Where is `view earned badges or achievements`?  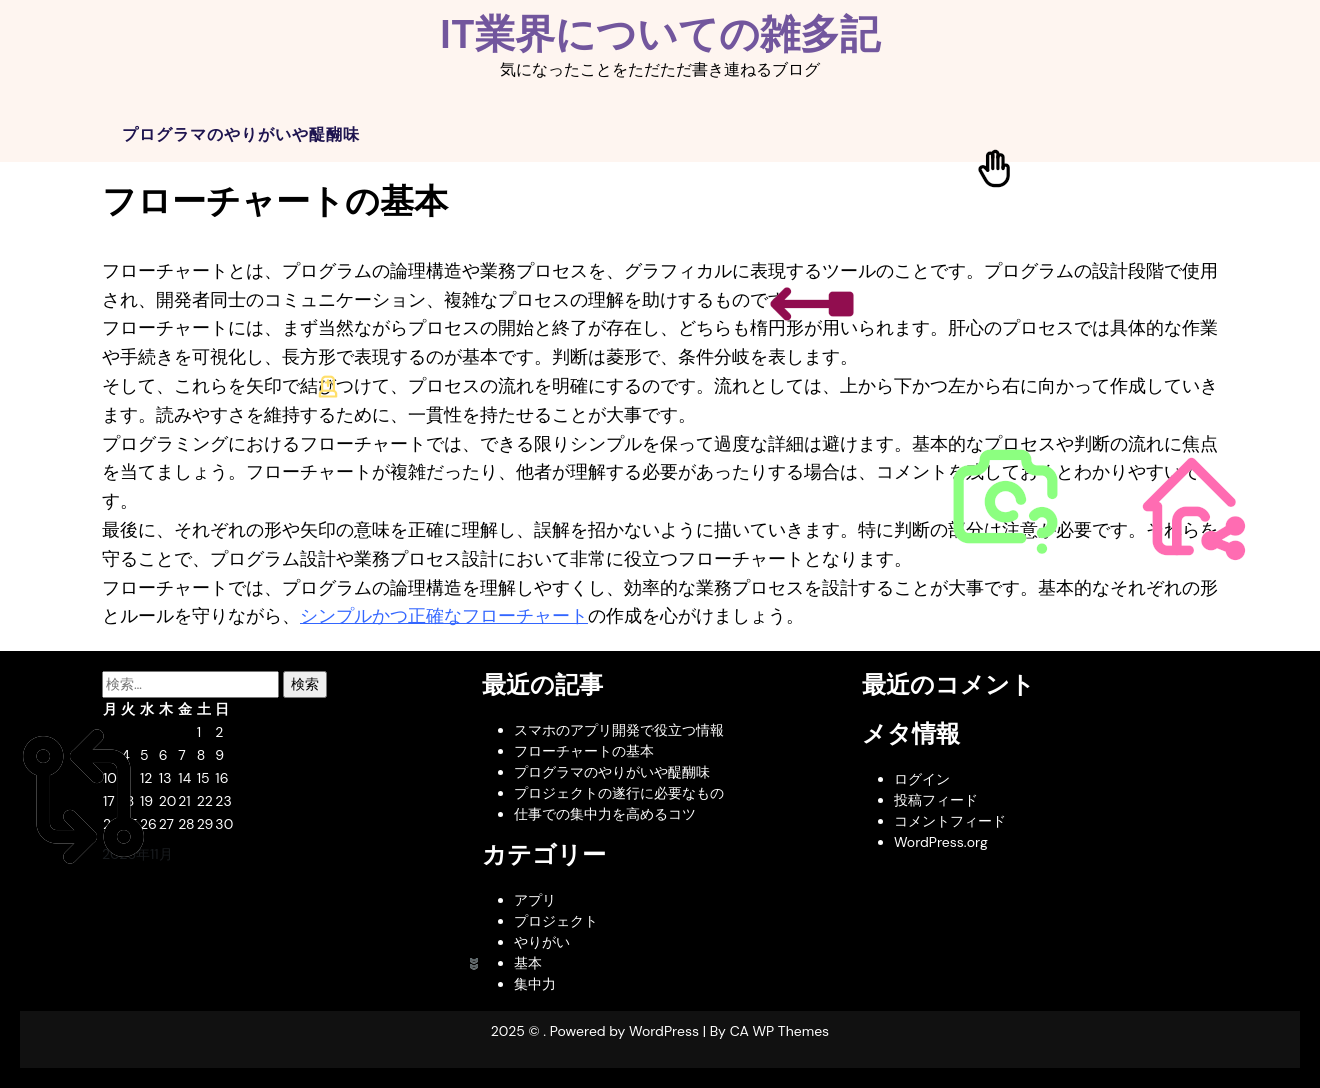 view earned badges or achievements is located at coordinates (474, 964).